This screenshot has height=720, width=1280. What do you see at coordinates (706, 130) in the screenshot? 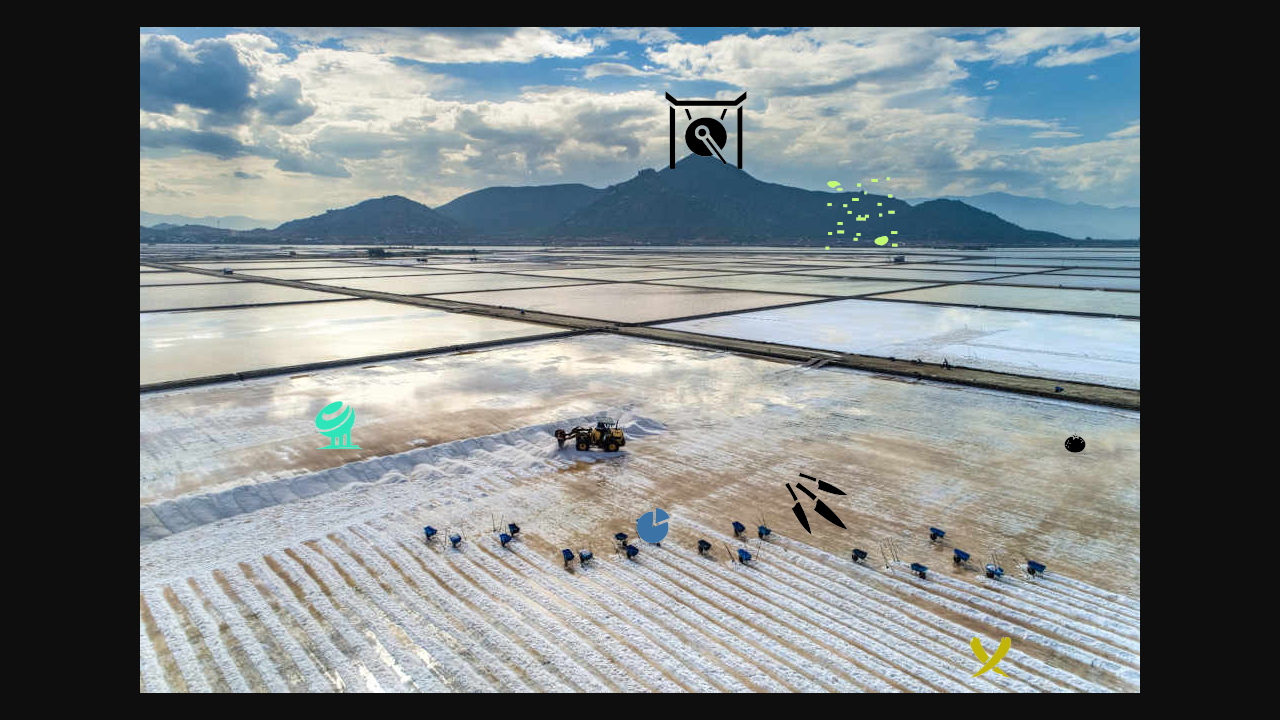
I see `trigger a sound or audio alert` at bounding box center [706, 130].